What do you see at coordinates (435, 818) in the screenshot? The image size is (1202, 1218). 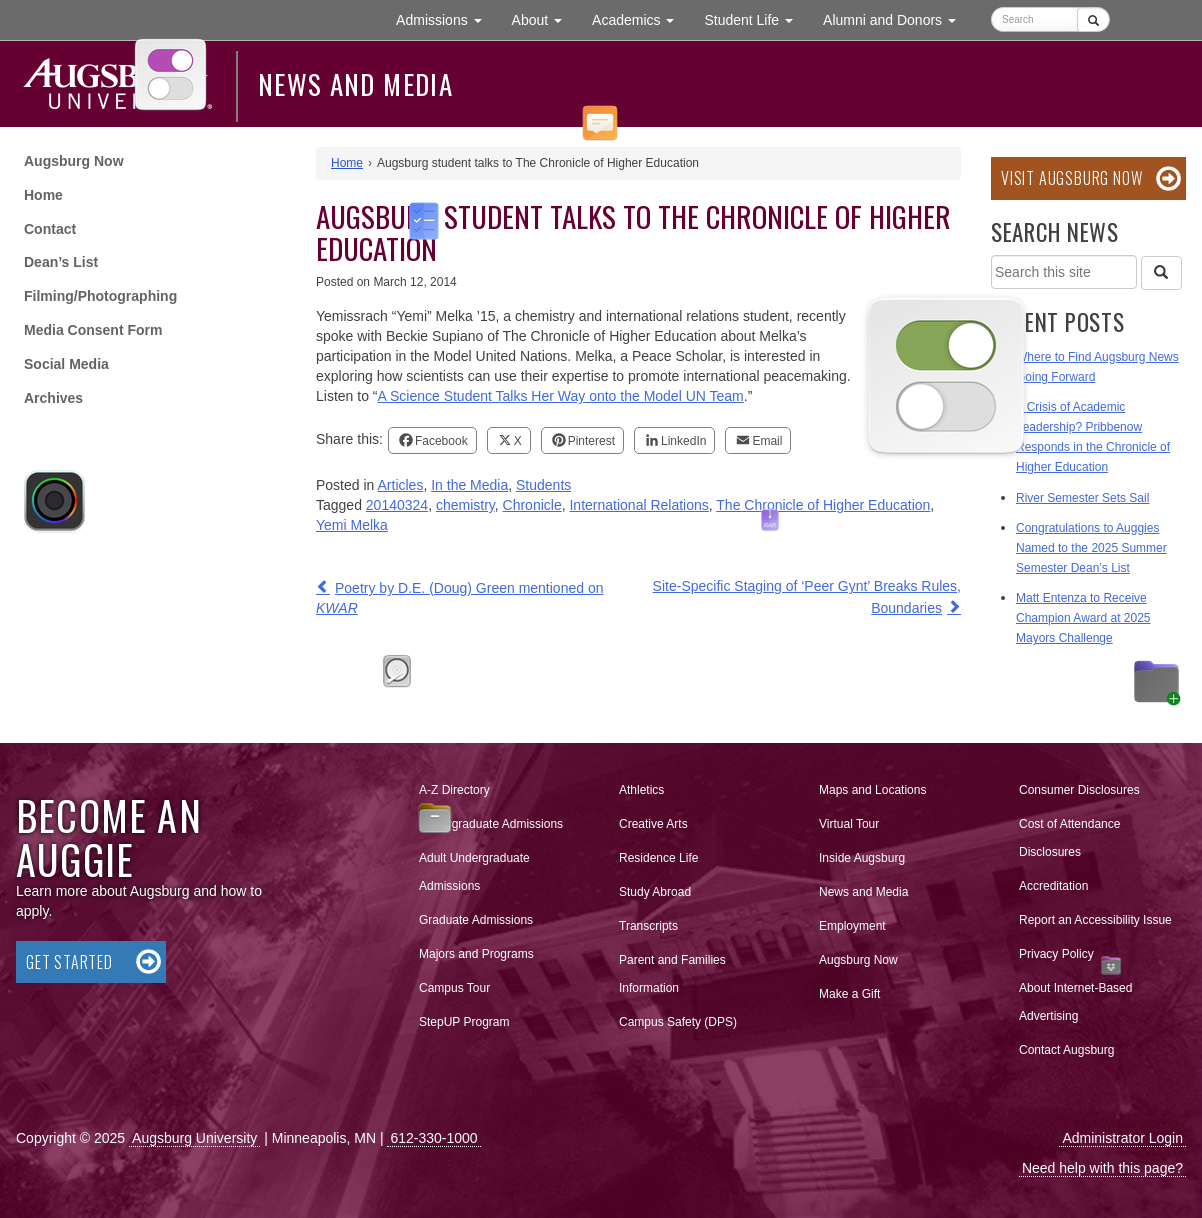 I see `open the file manager application` at bounding box center [435, 818].